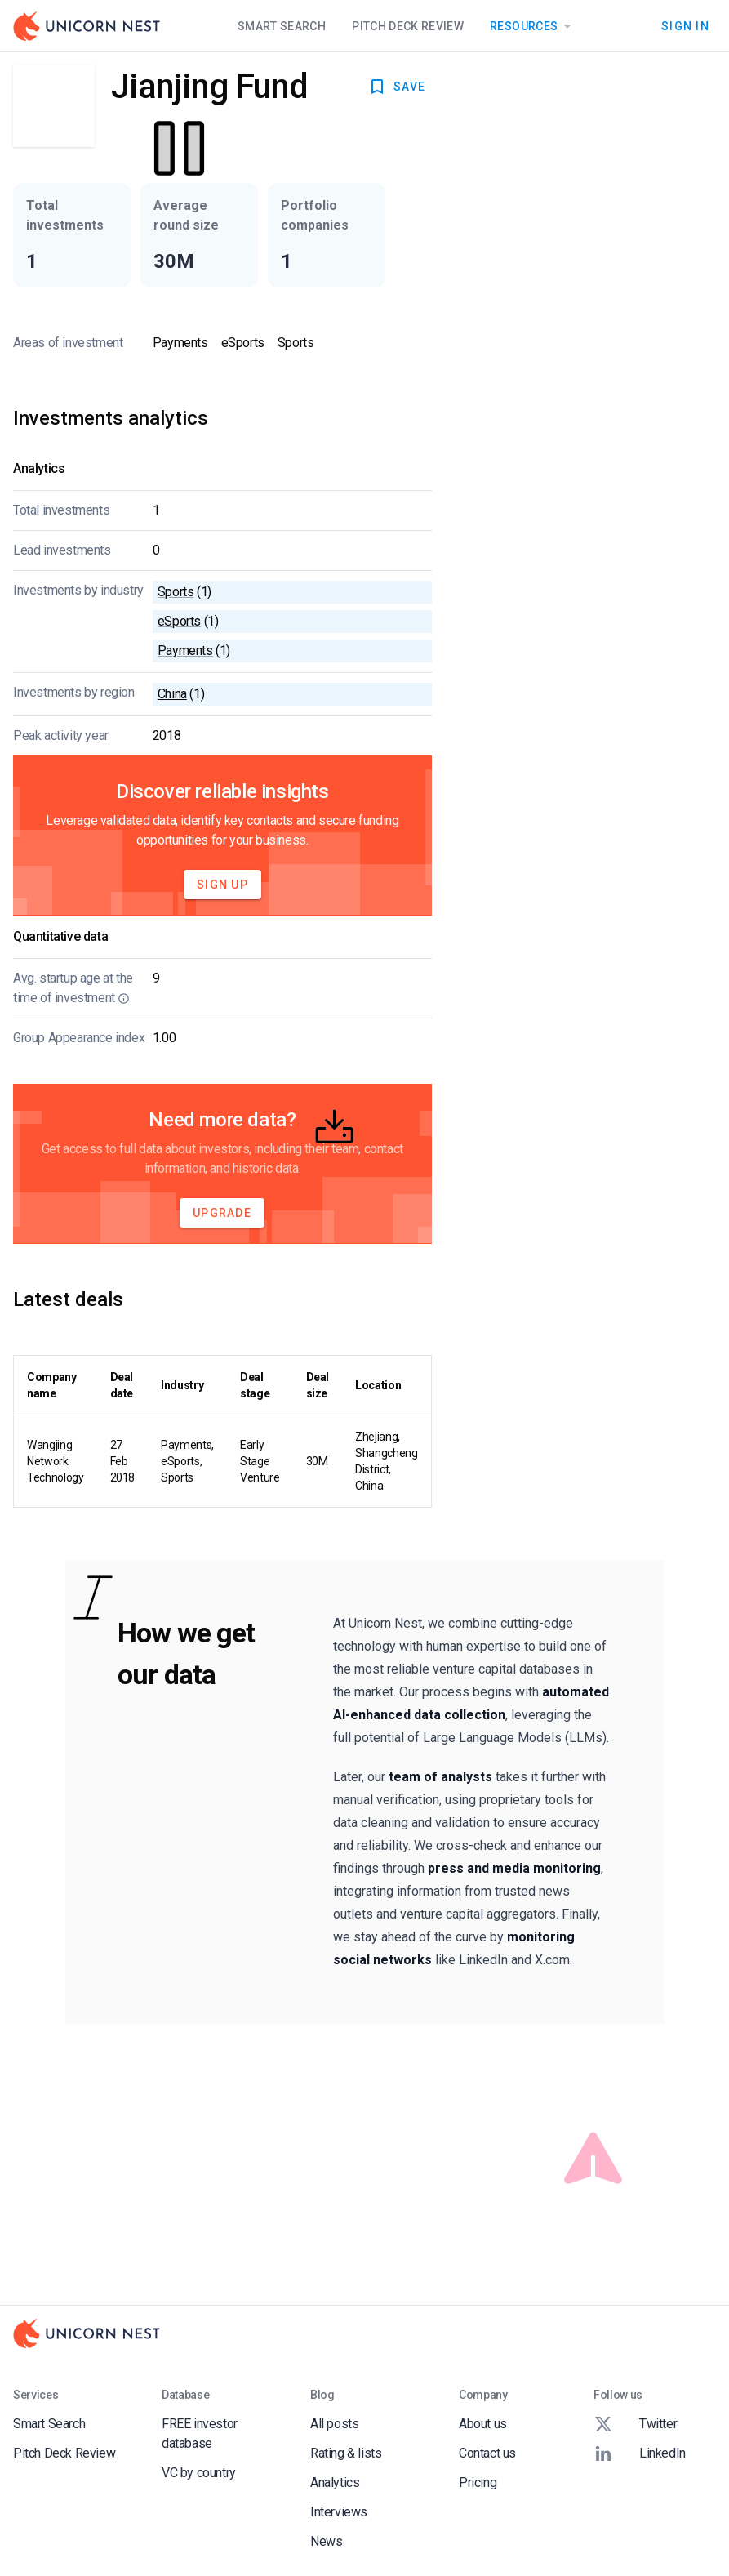  I want to click on pause media playback, so click(179, 148).